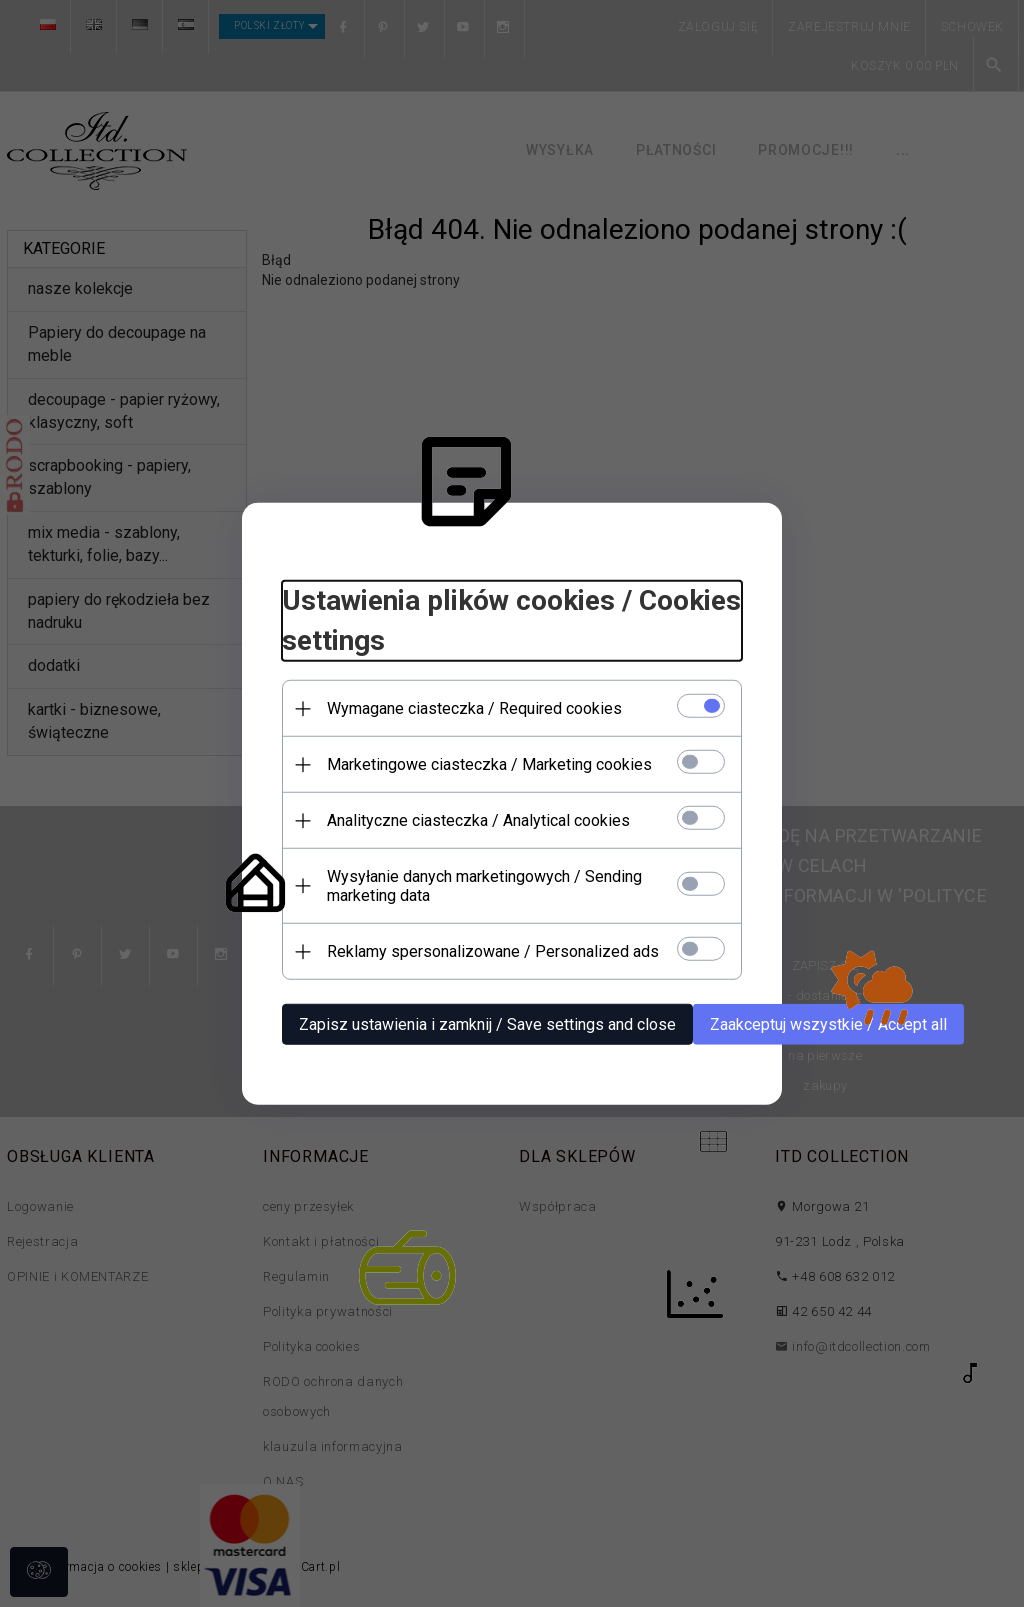 The image size is (1024, 1607). I want to click on view scatter plot data, so click(695, 1294).